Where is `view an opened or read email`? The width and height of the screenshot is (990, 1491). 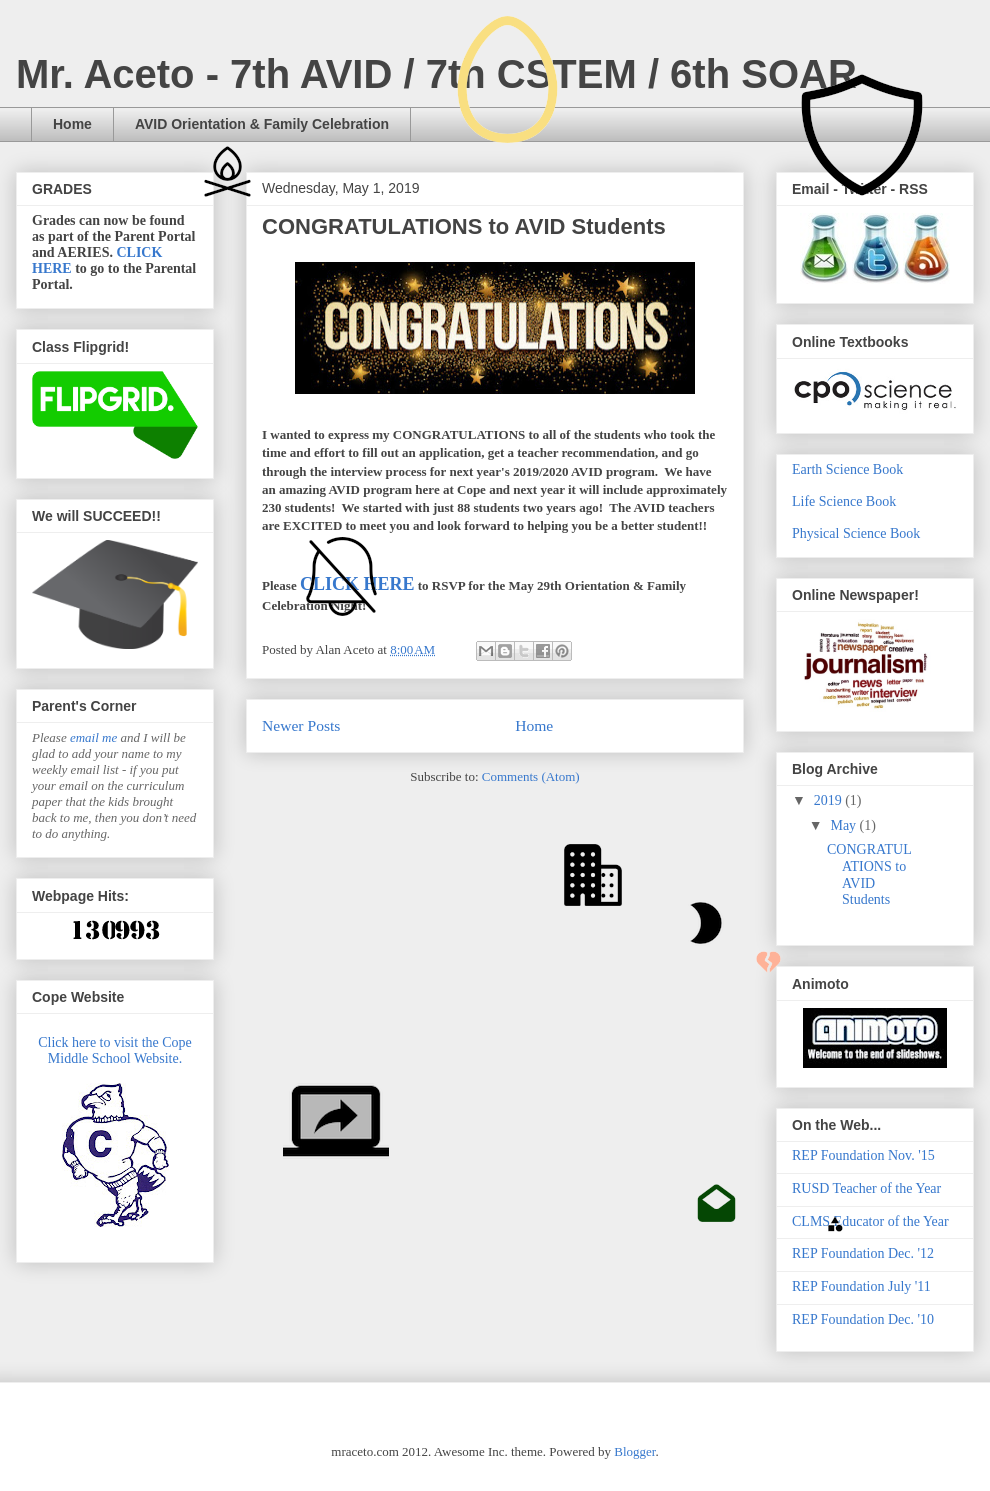
view an opened or read email is located at coordinates (716, 1205).